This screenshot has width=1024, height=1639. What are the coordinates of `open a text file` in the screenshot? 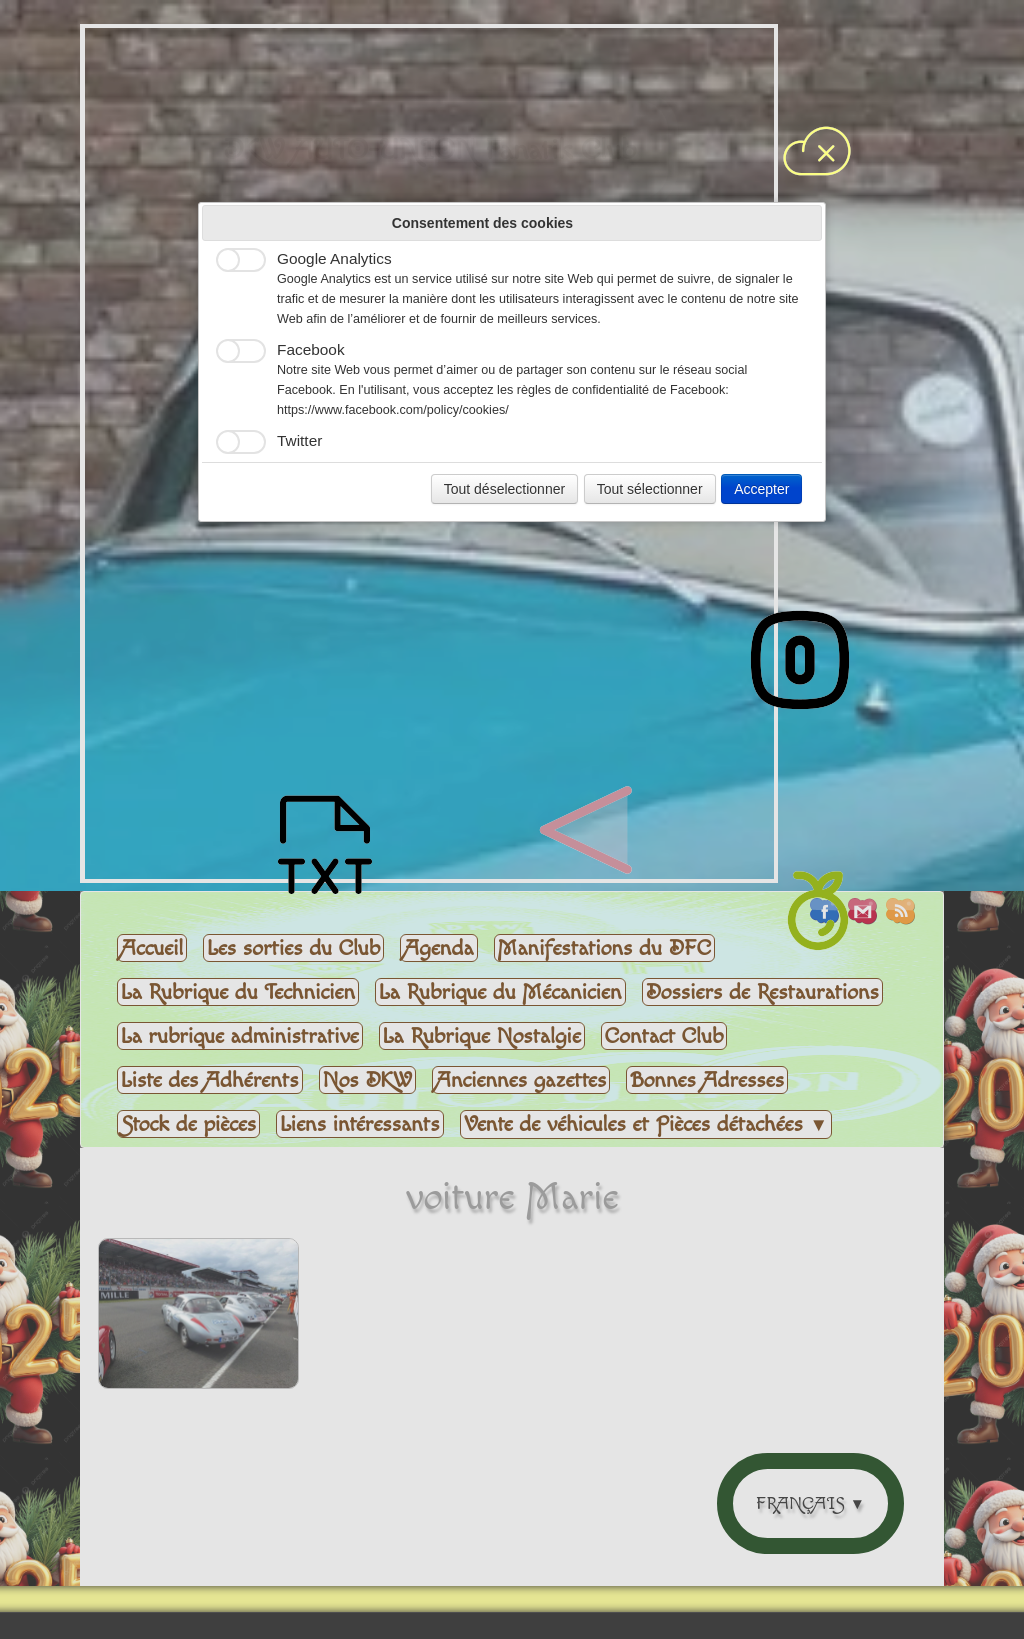 It's located at (325, 849).